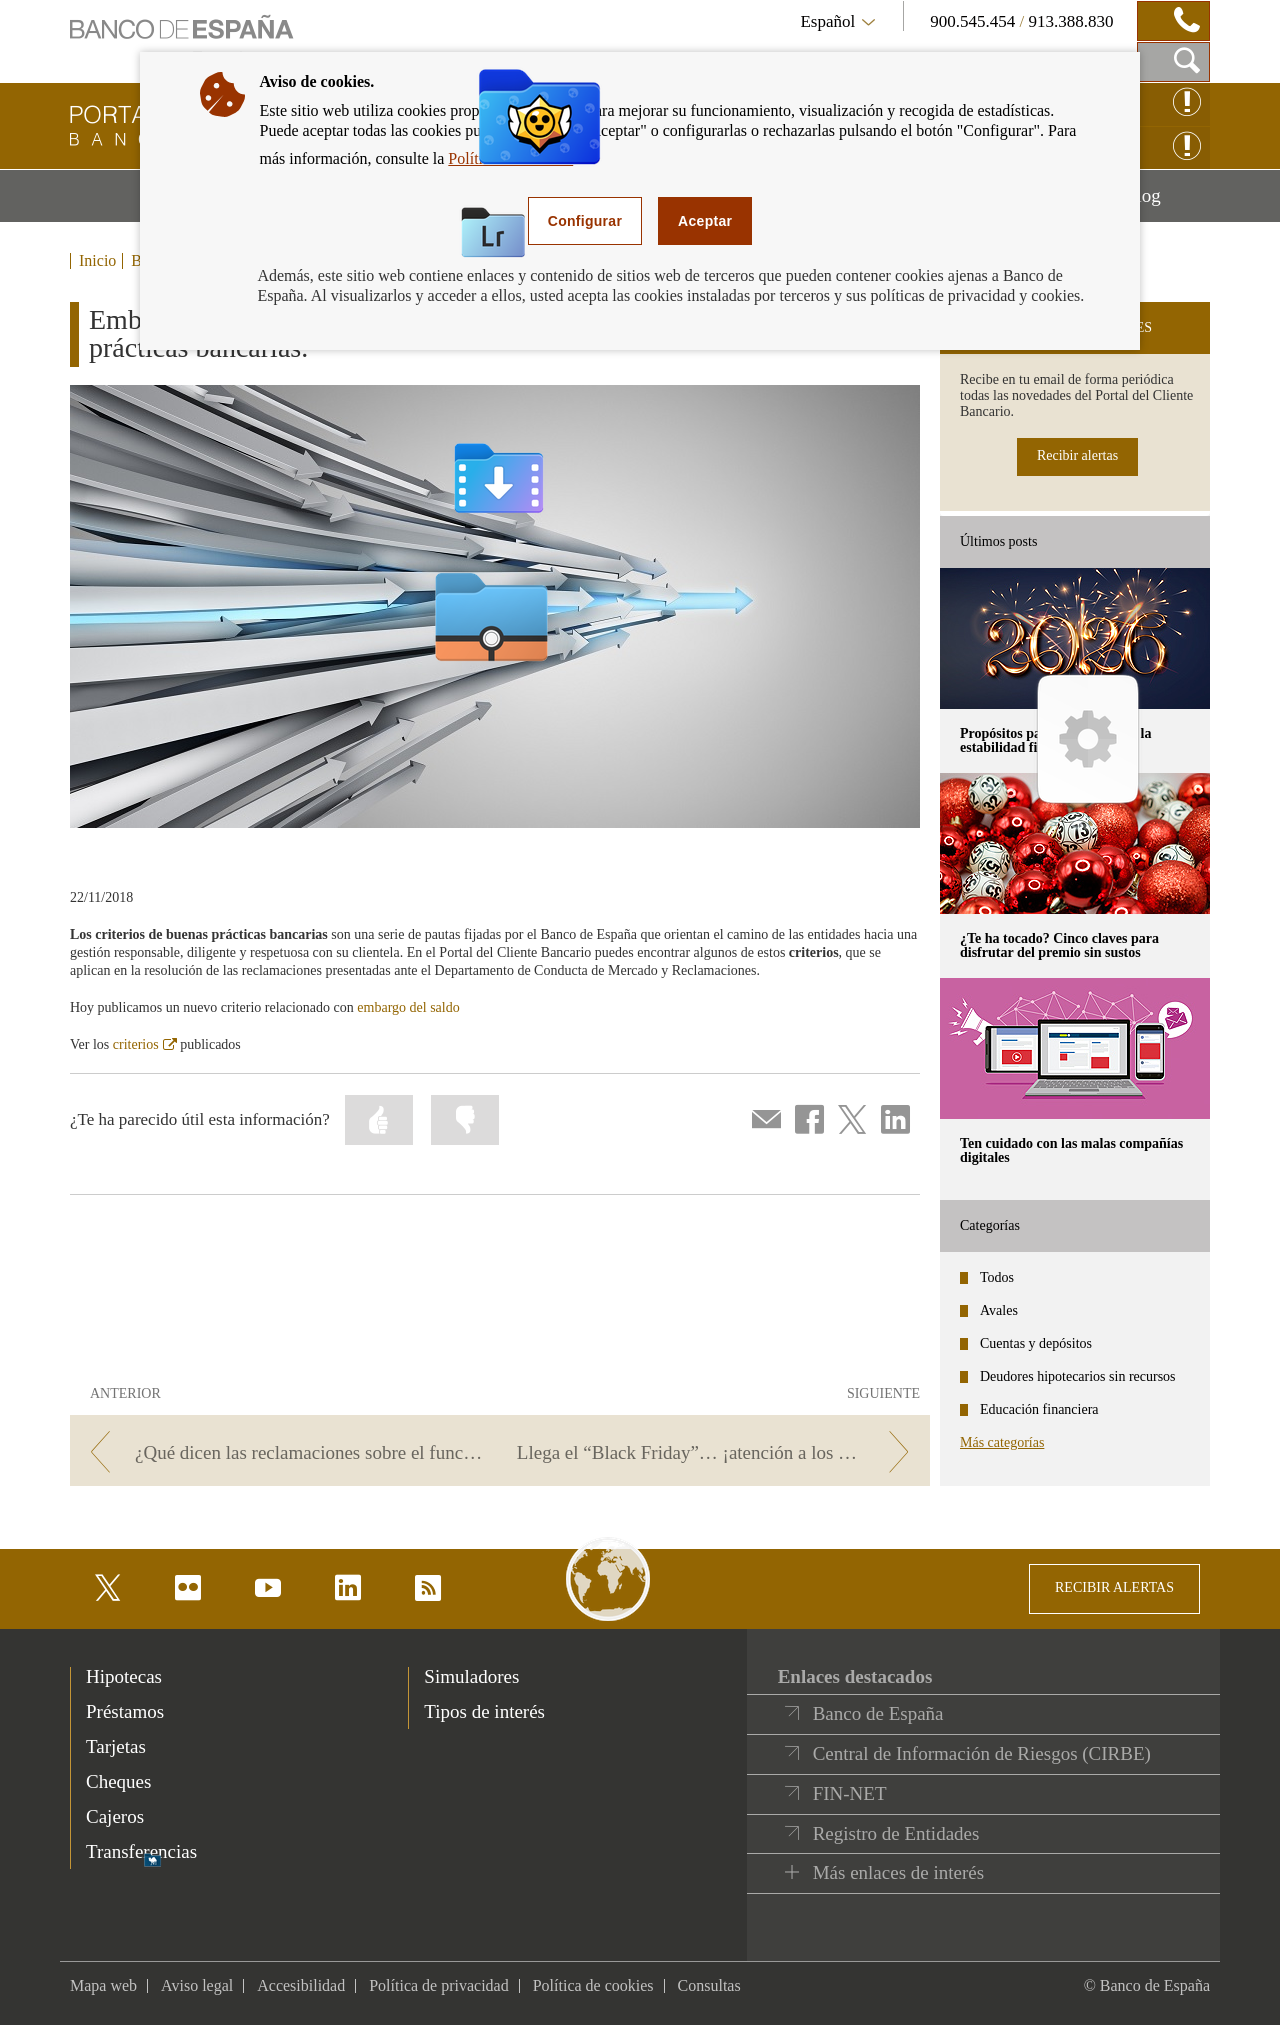  I want to click on open brawl stars game files folder, so click(539, 120).